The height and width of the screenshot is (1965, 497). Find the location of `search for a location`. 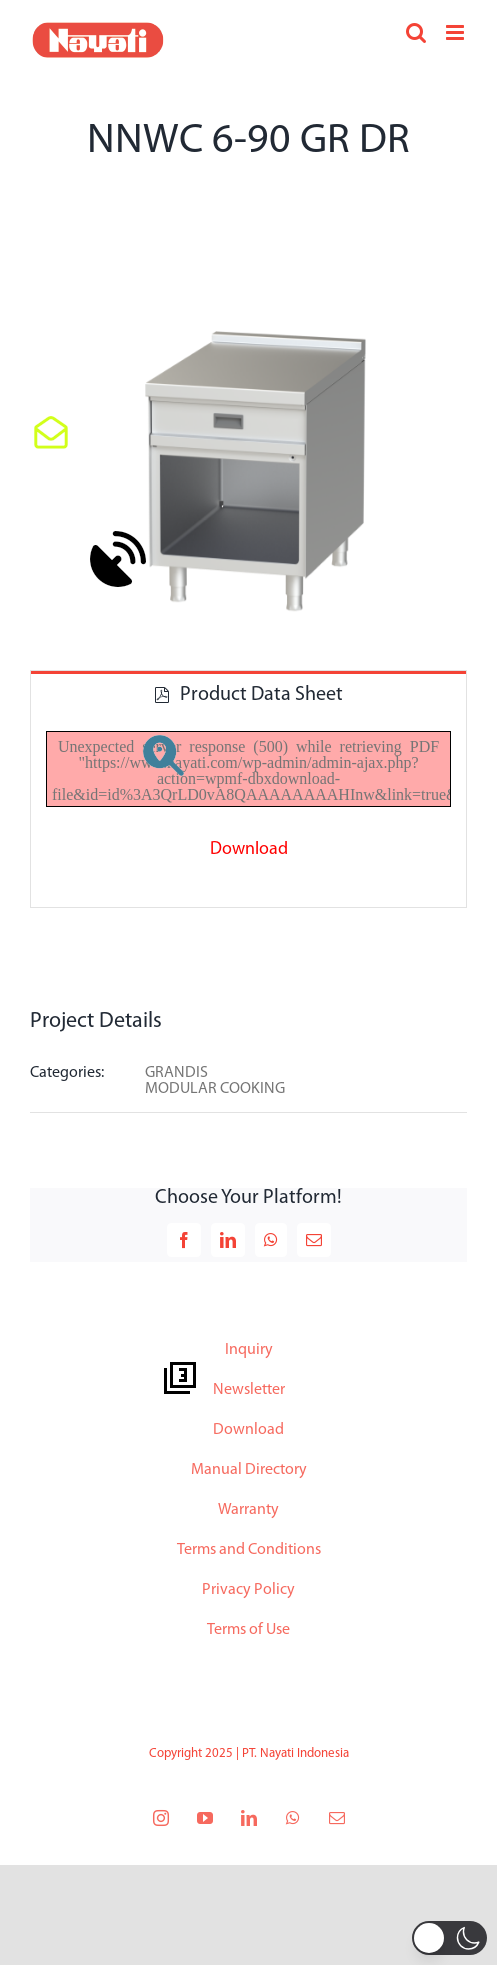

search for a location is located at coordinates (163, 755).